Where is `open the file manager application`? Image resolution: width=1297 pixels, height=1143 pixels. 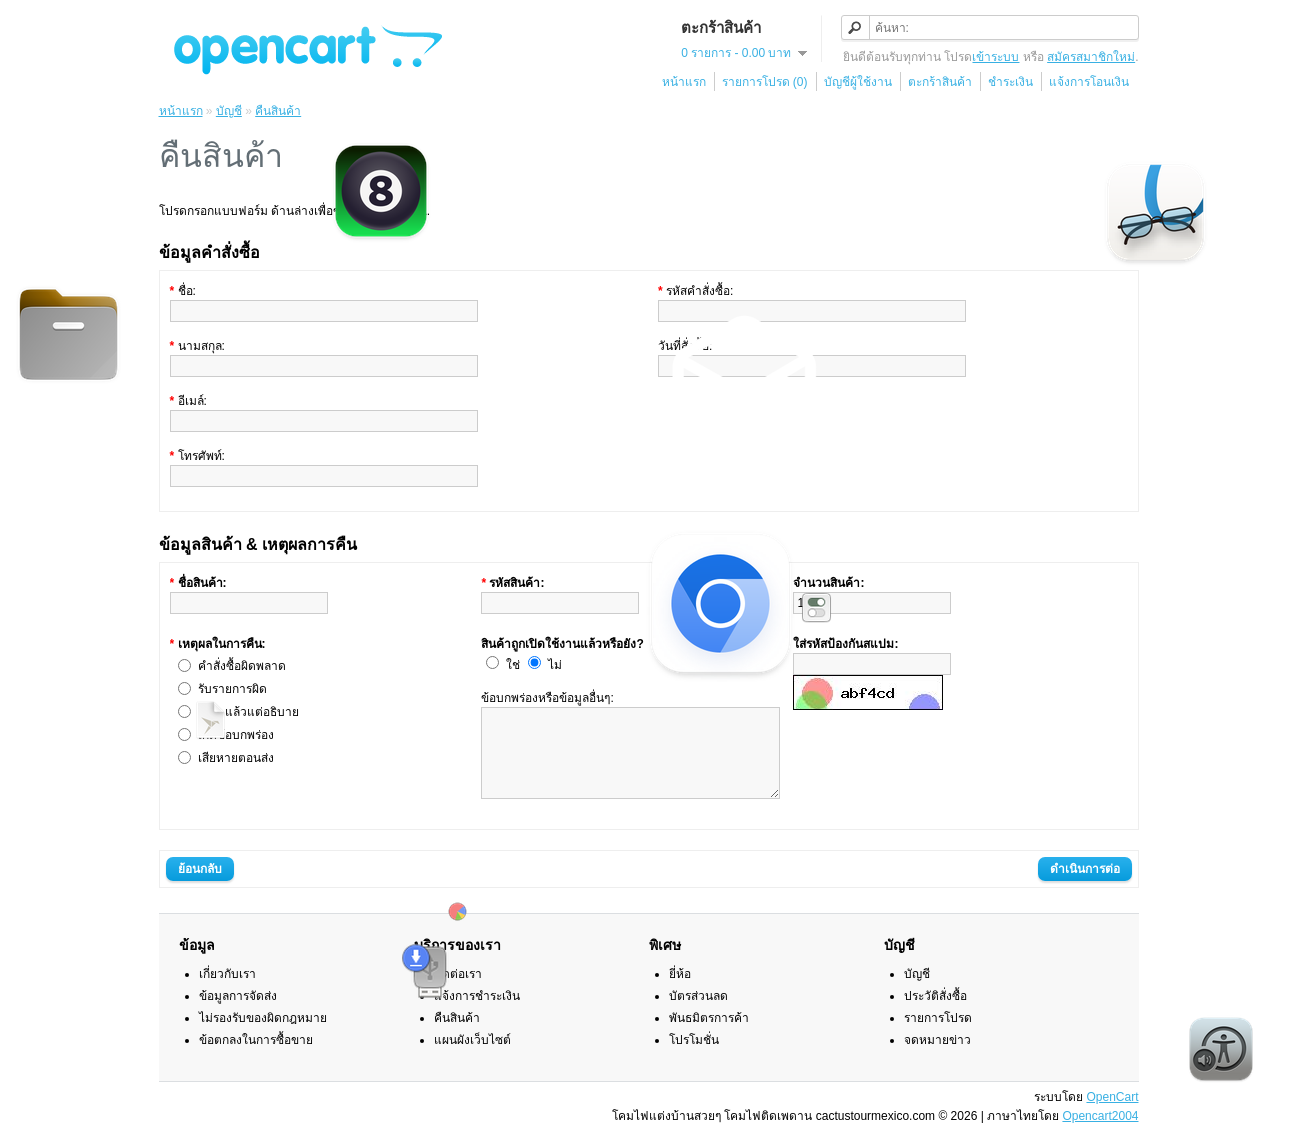 open the file manager application is located at coordinates (68, 334).